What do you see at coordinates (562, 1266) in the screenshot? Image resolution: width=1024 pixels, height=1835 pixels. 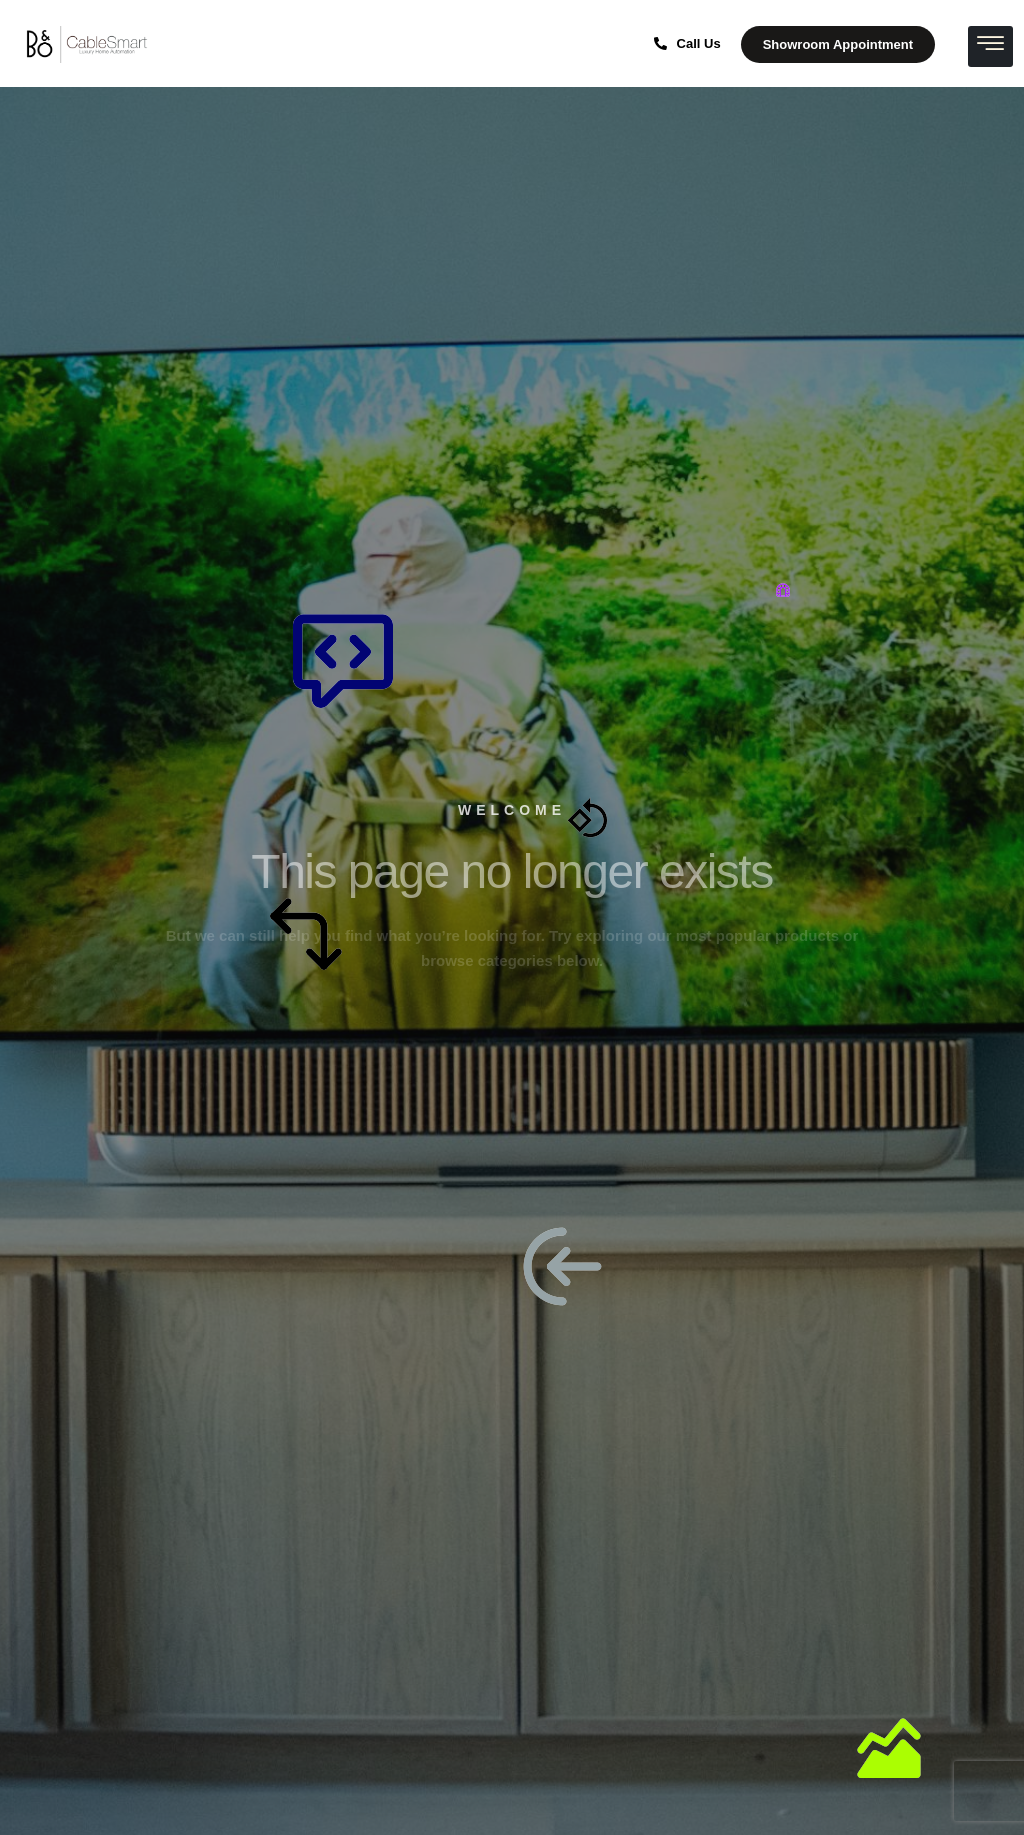 I see `return to previous screen` at bounding box center [562, 1266].